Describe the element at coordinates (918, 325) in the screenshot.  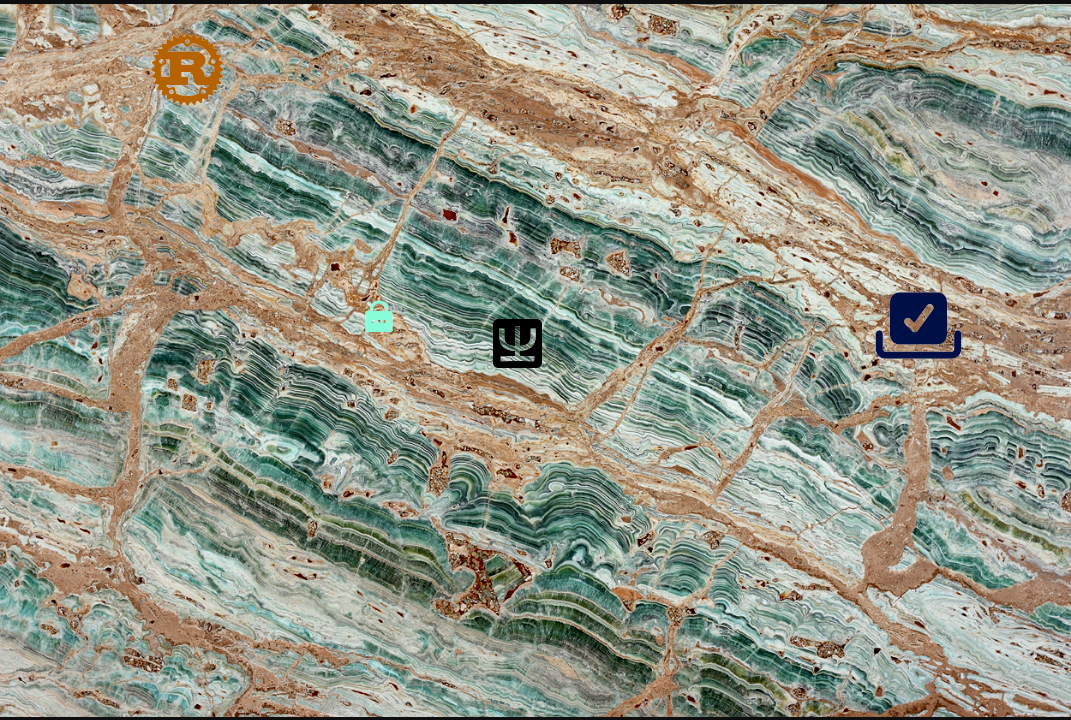
I see `cast a vote or submit approval` at that location.